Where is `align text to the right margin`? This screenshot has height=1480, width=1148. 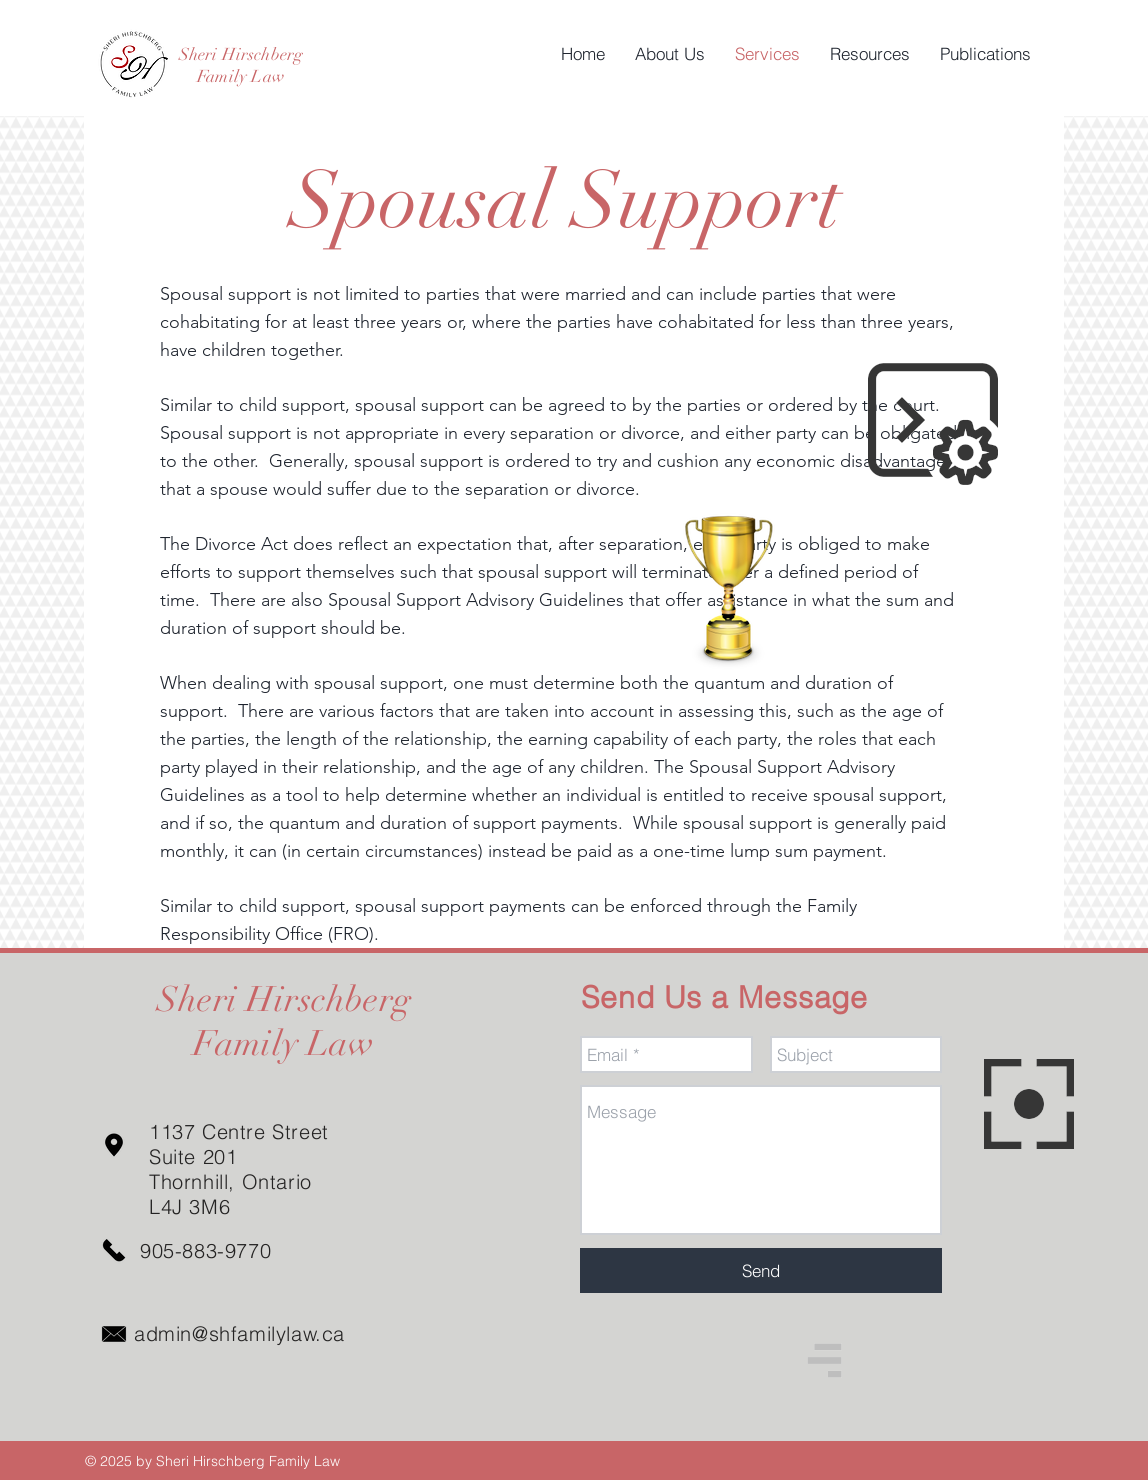
align text to the right margin is located at coordinates (824, 1360).